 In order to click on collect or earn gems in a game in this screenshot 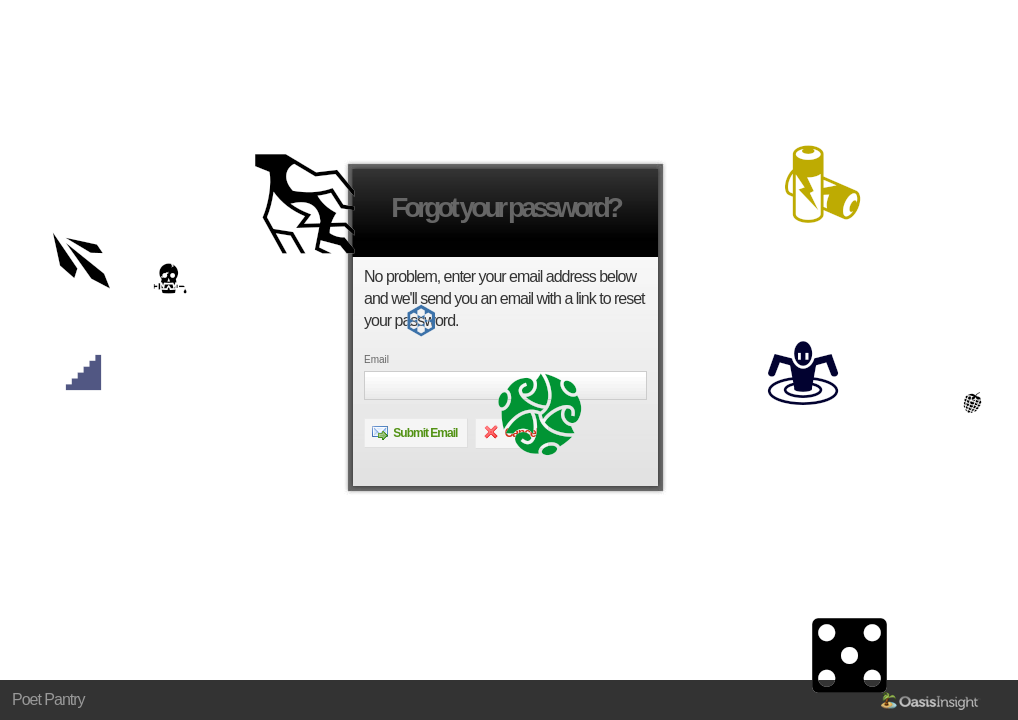, I will do `click(81, 260)`.